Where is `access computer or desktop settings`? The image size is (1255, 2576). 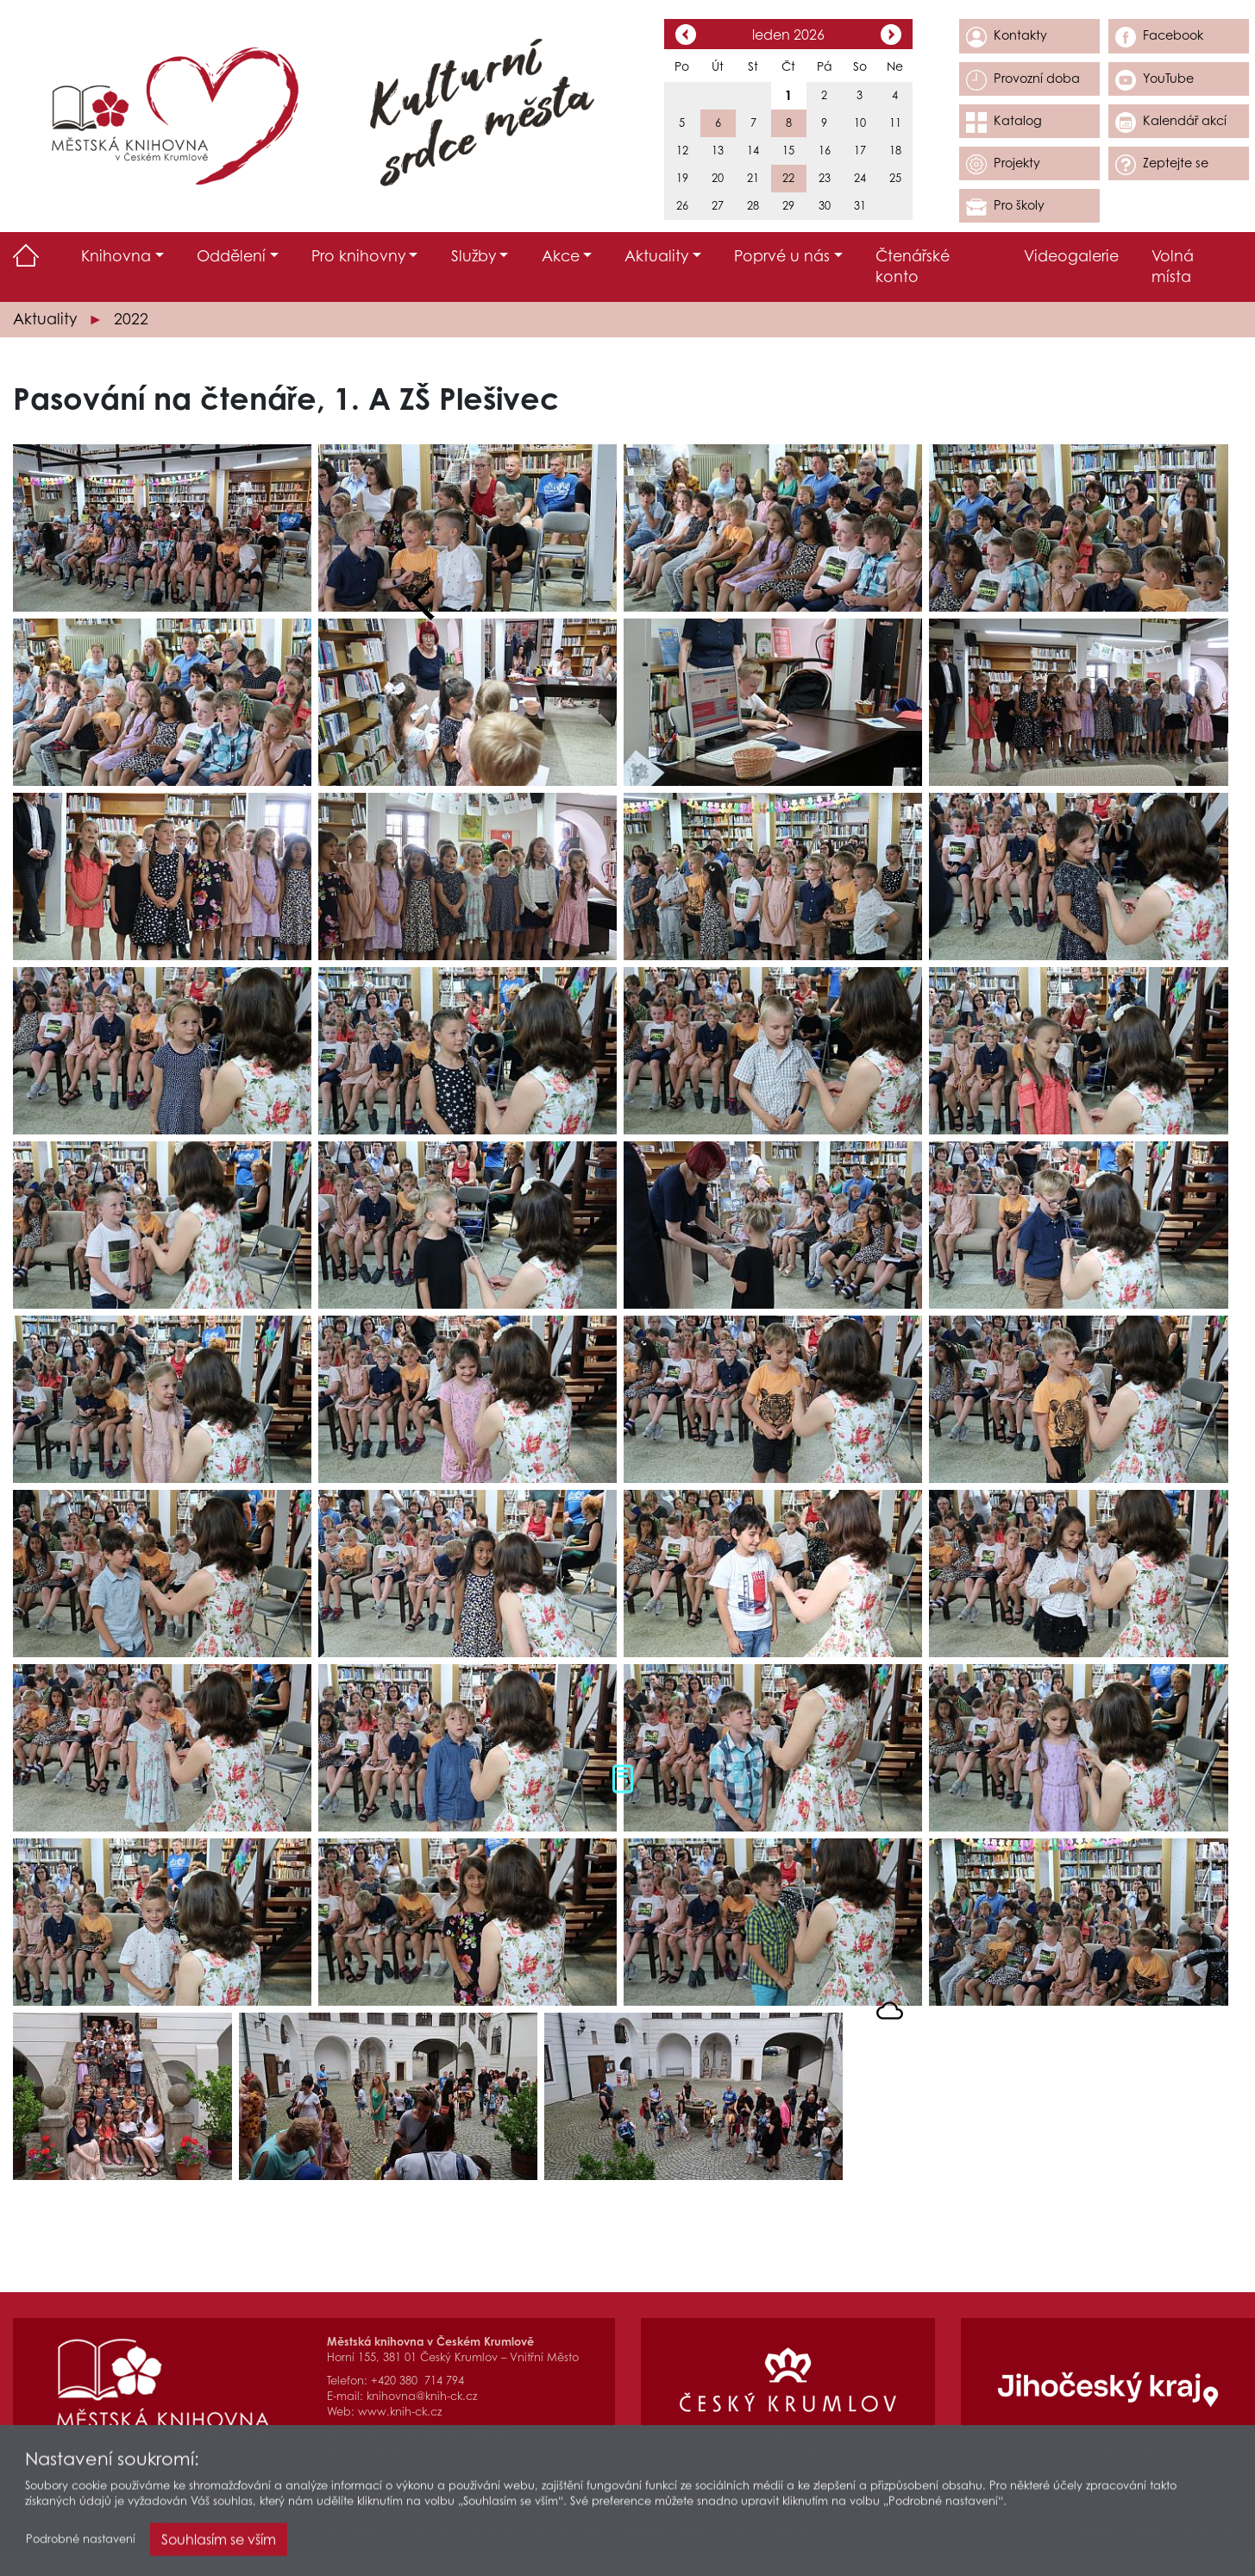
access computer or desktop settings is located at coordinates (623, 1779).